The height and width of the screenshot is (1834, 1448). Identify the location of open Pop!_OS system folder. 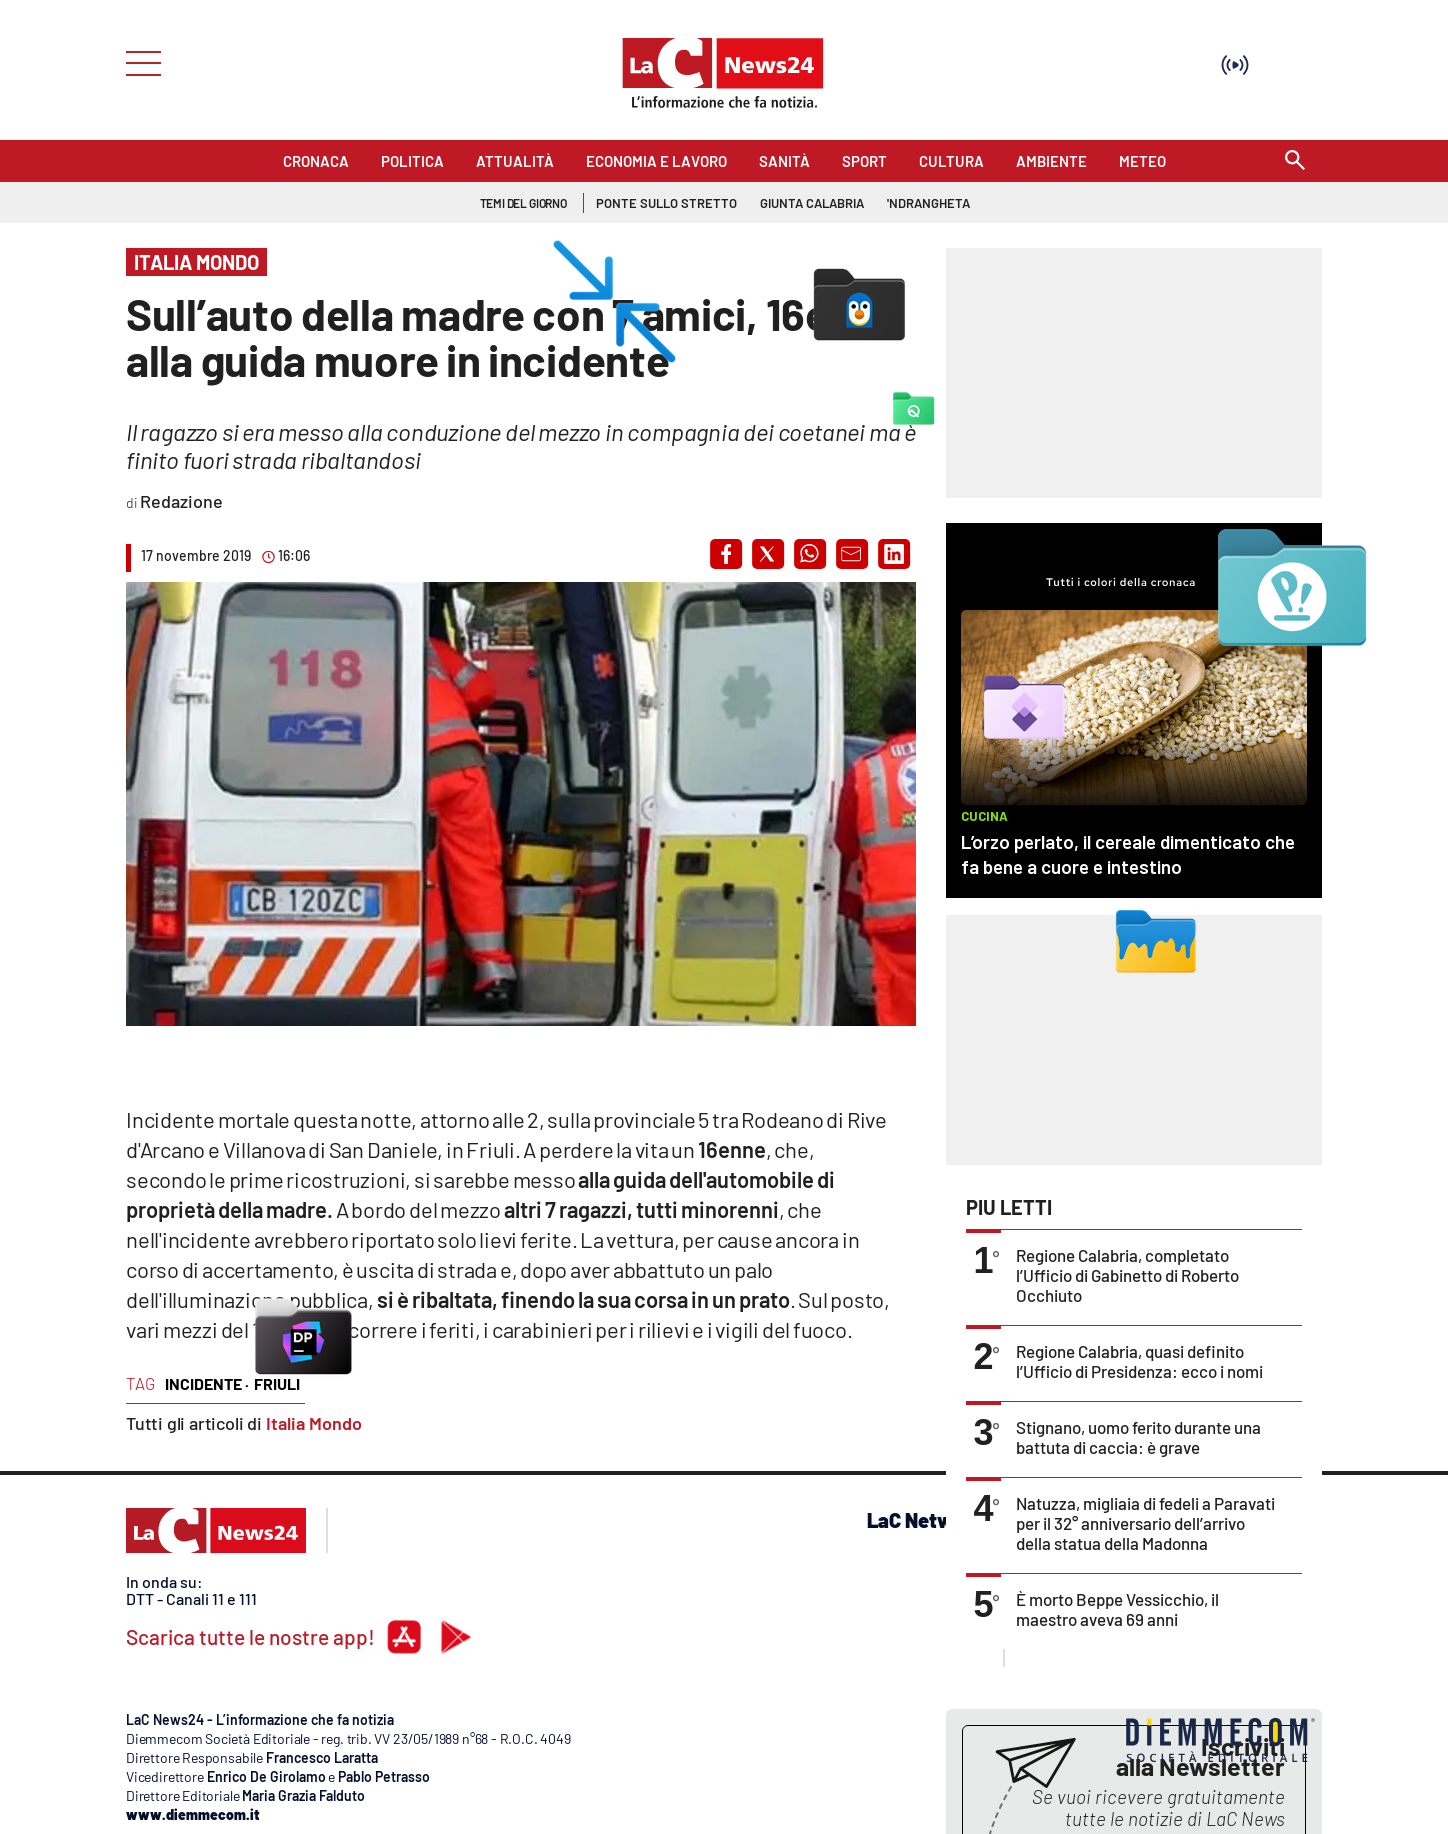
(1291, 591).